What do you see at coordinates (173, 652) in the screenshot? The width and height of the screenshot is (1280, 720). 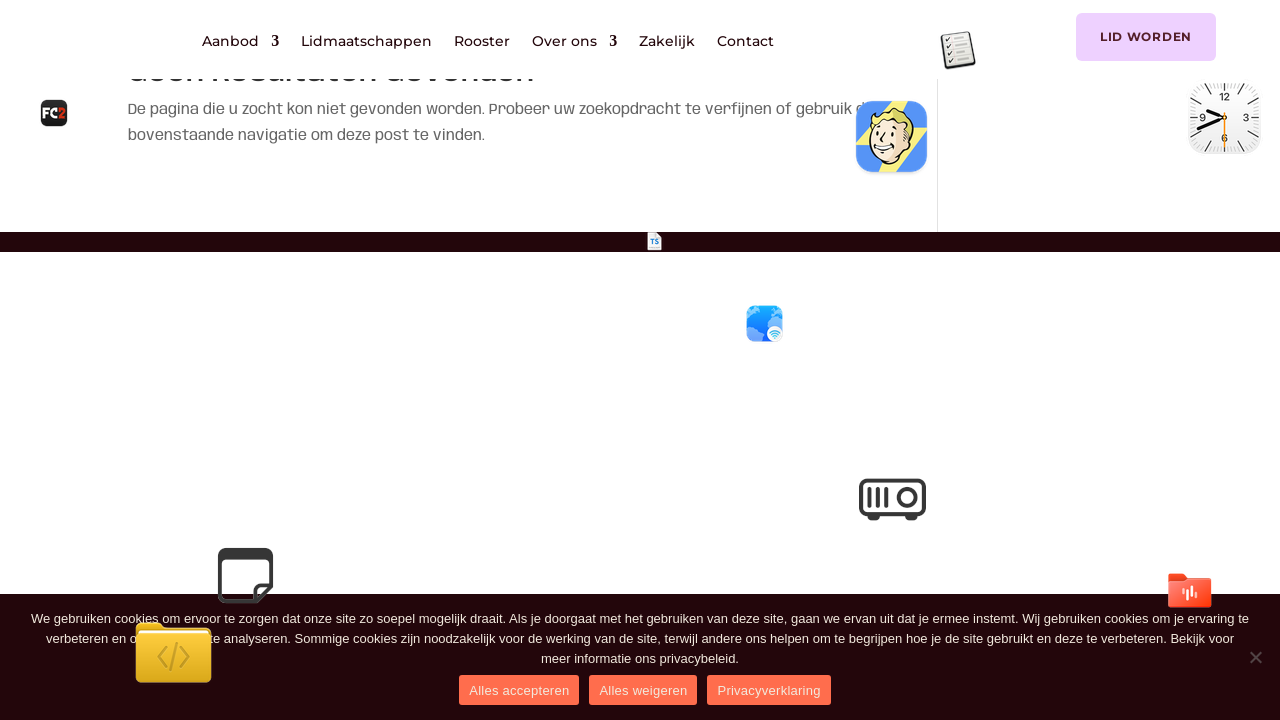 I see `open your code projects folder` at bounding box center [173, 652].